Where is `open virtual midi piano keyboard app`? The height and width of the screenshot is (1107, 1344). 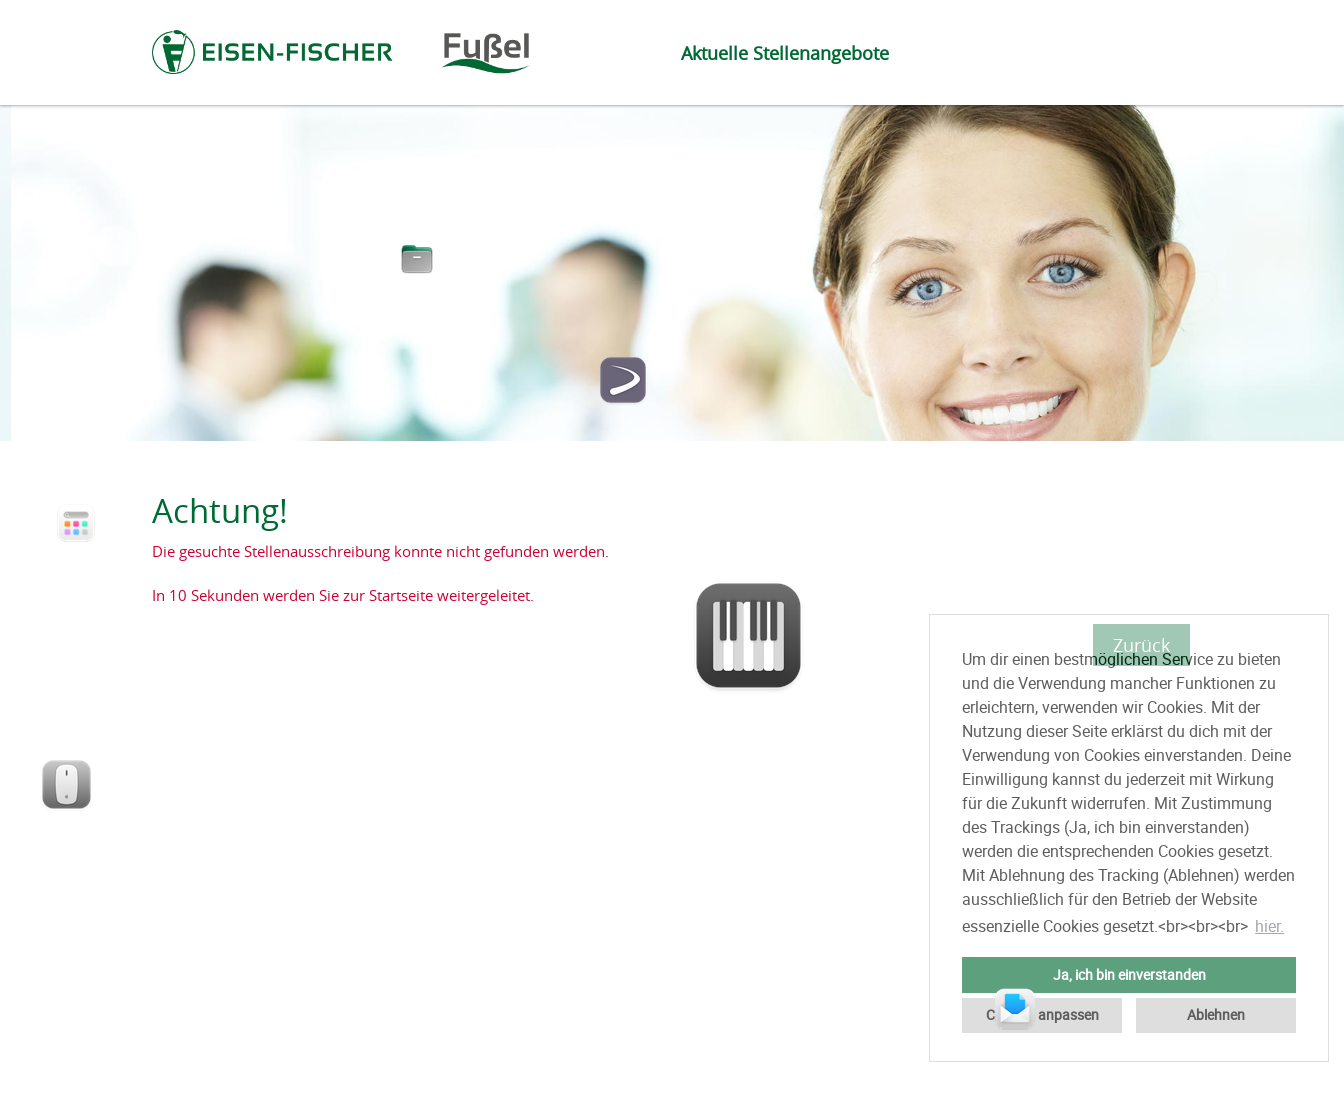
open virtual midi piano keyboard app is located at coordinates (748, 635).